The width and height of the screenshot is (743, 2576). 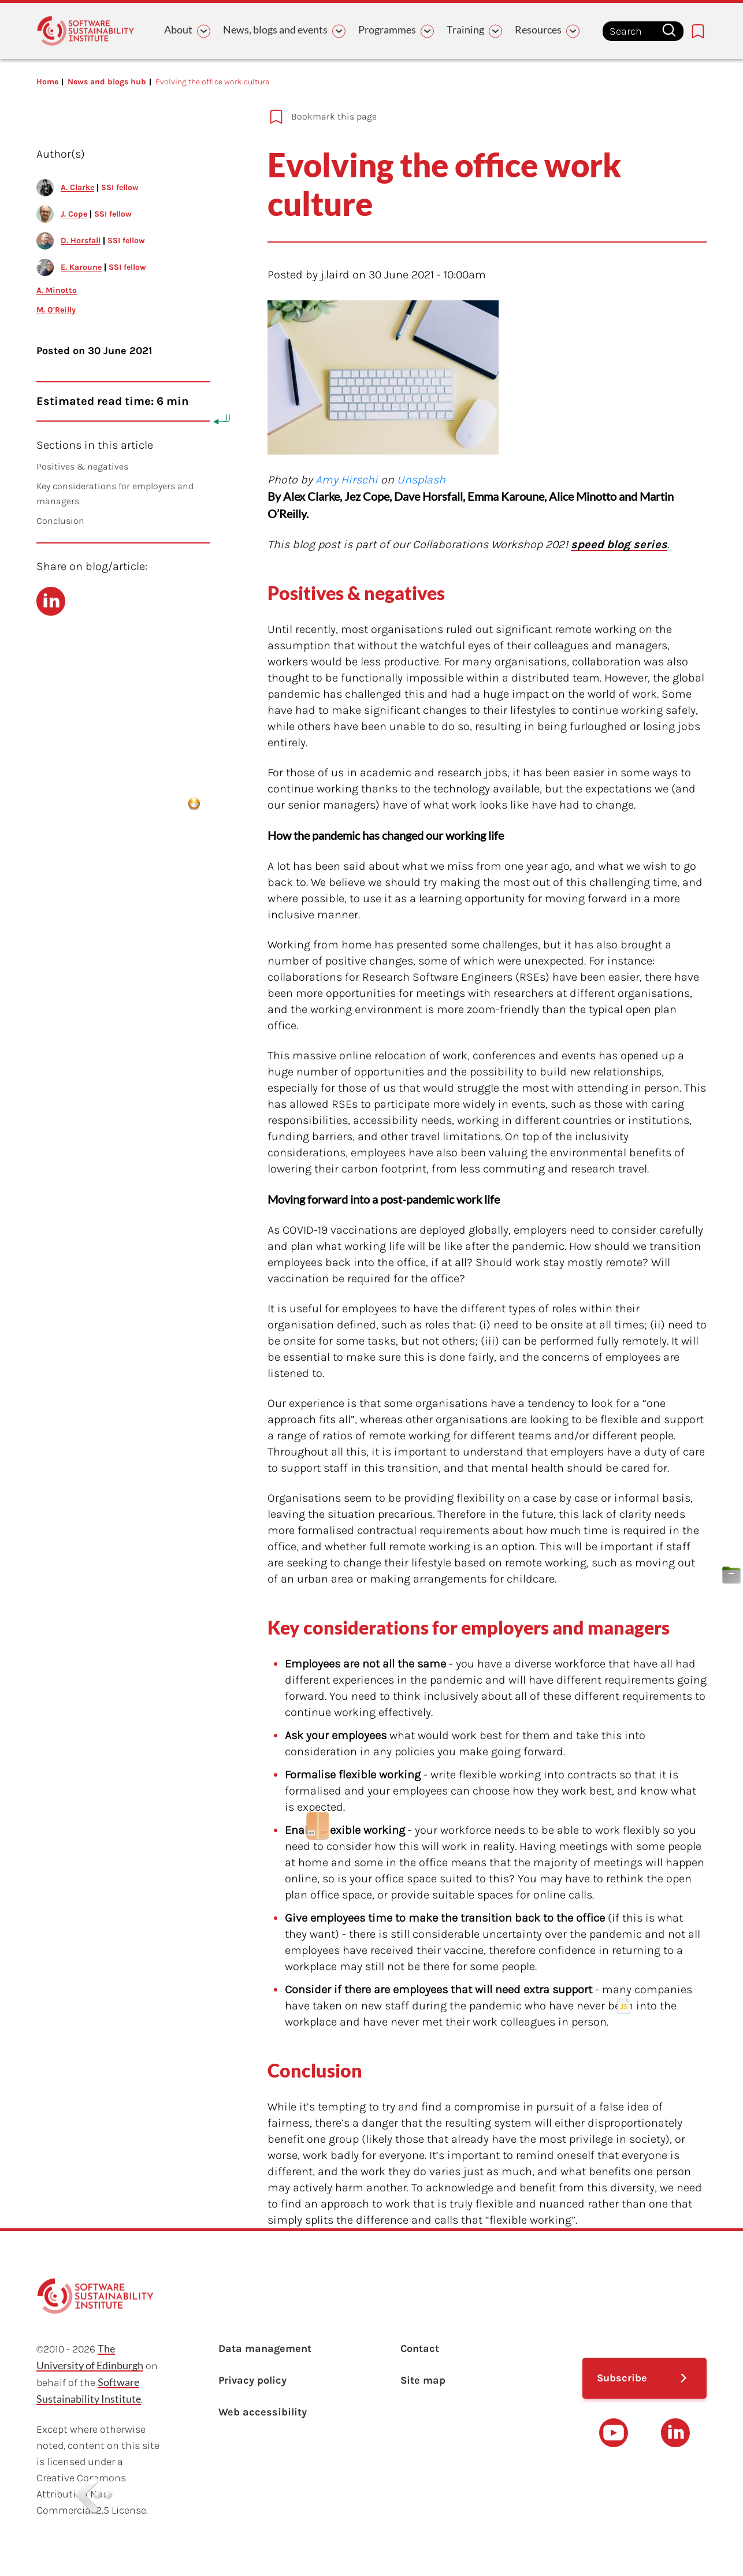 What do you see at coordinates (94, 2495) in the screenshot?
I see `go back to the previous screen` at bounding box center [94, 2495].